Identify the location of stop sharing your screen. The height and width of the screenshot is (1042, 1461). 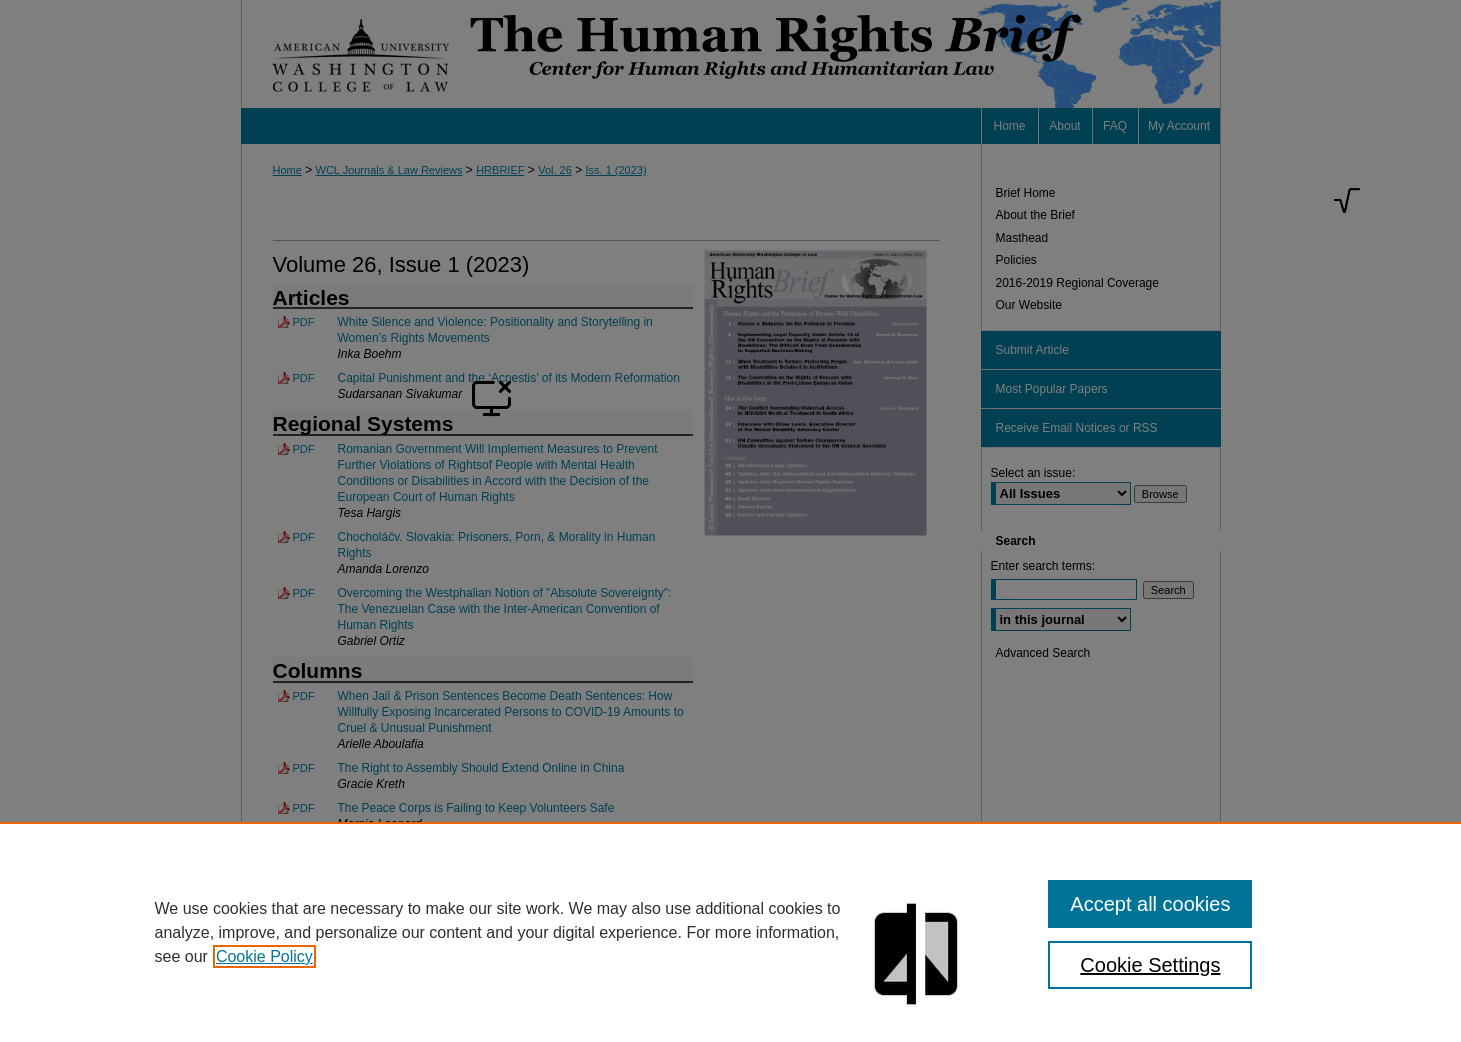
(491, 398).